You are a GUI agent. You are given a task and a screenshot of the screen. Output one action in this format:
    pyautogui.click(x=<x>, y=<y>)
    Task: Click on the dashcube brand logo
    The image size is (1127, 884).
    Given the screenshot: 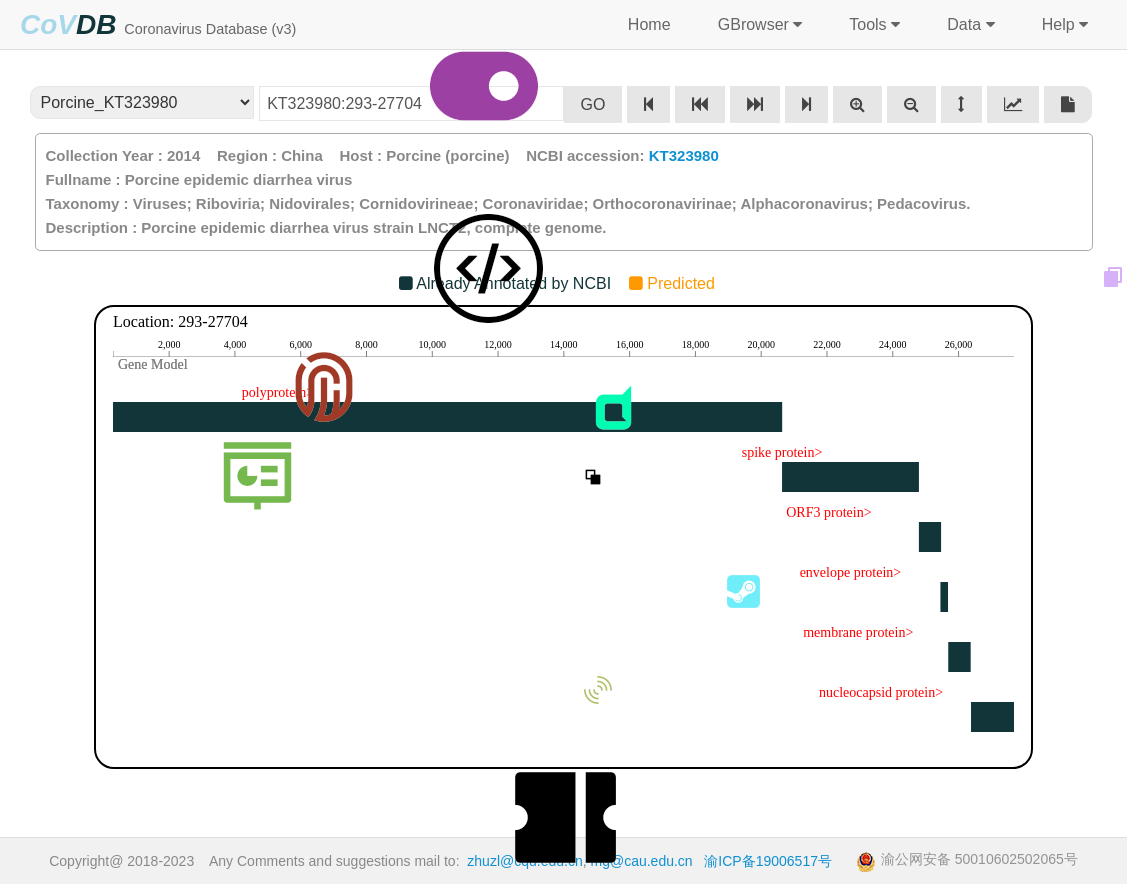 What is the action you would take?
    pyautogui.click(x=613, y=407)
    